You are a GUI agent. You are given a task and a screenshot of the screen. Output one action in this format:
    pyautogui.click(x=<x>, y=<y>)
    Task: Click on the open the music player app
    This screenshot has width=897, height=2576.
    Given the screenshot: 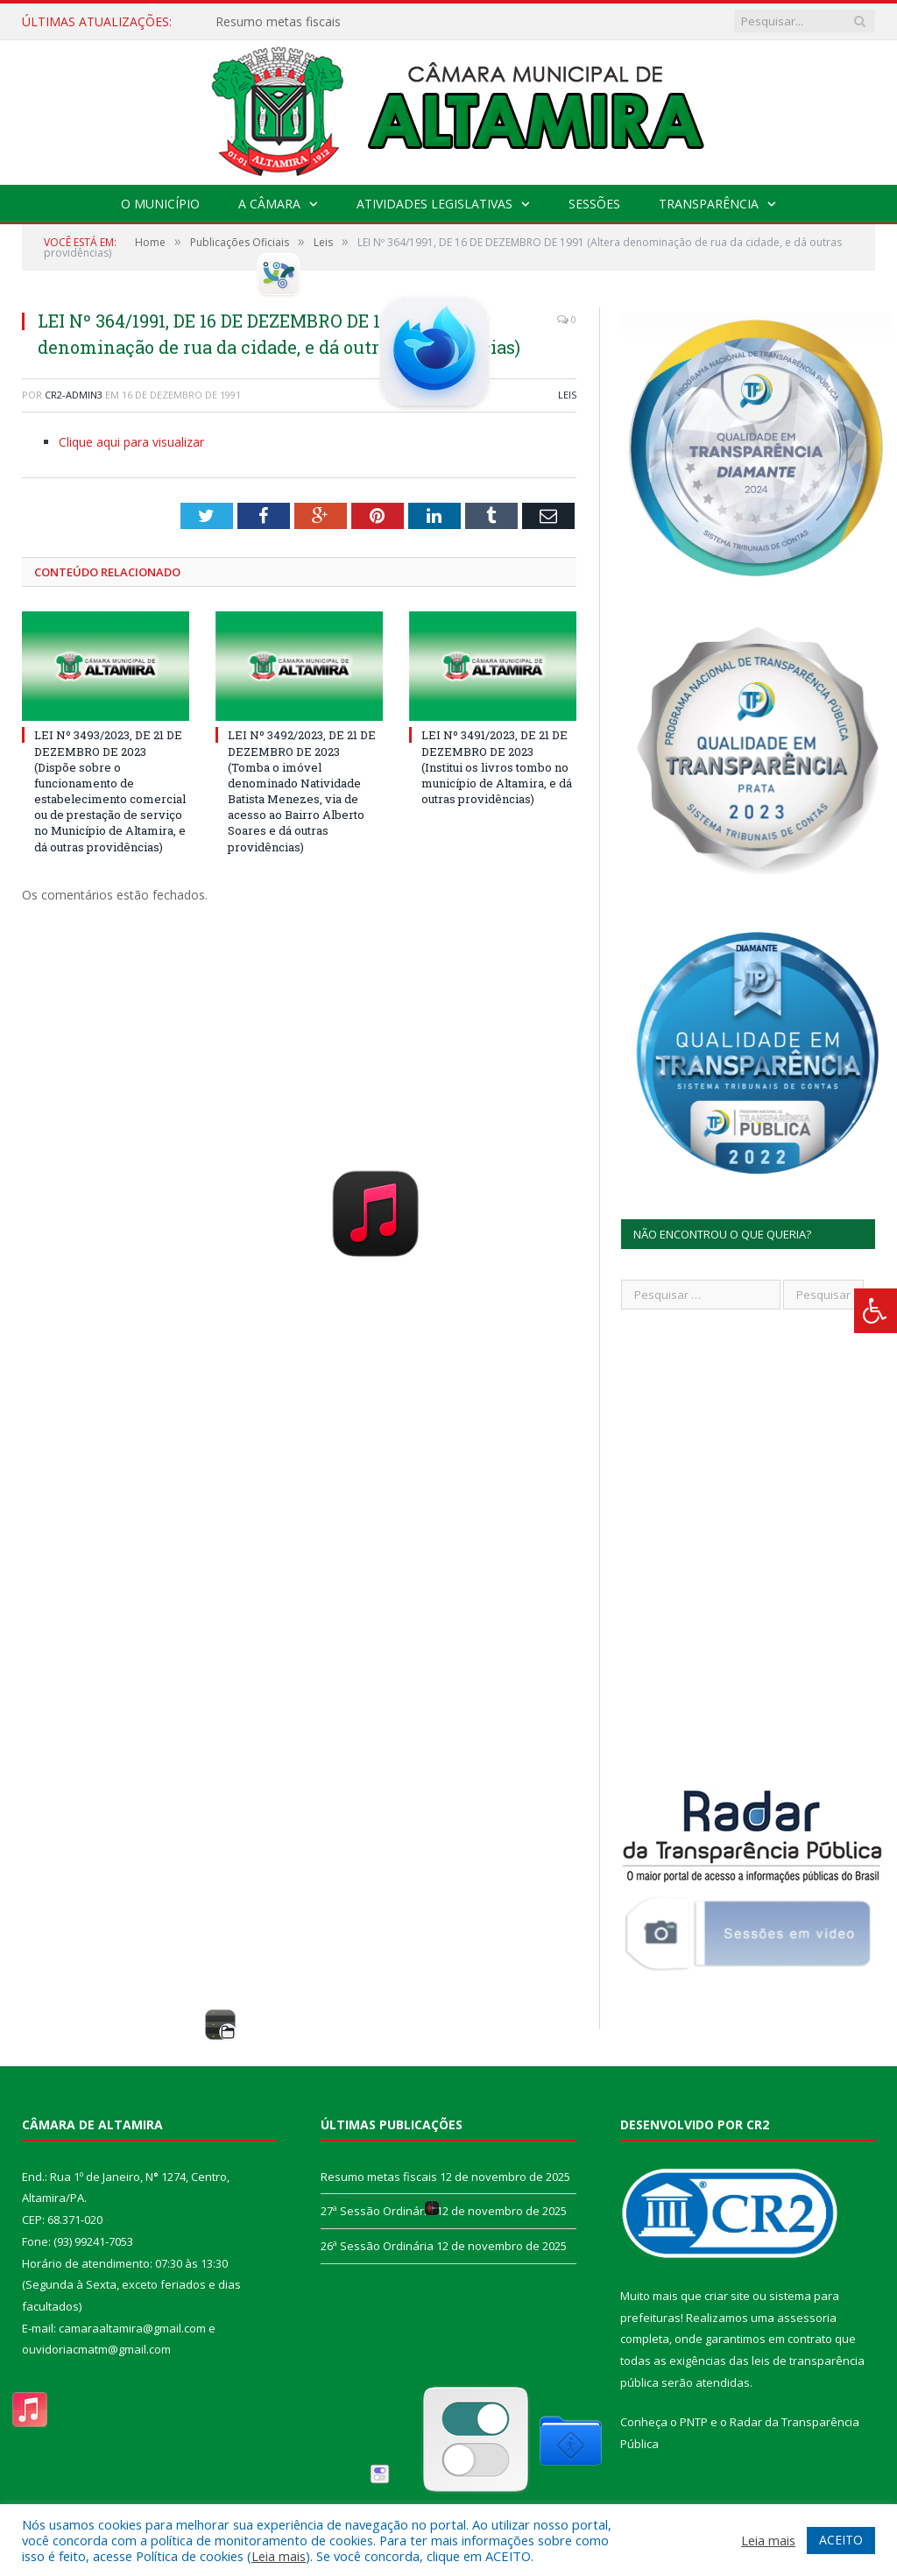 What is the action you would take?
    pyautogui.click(x=30, y=2410)
    